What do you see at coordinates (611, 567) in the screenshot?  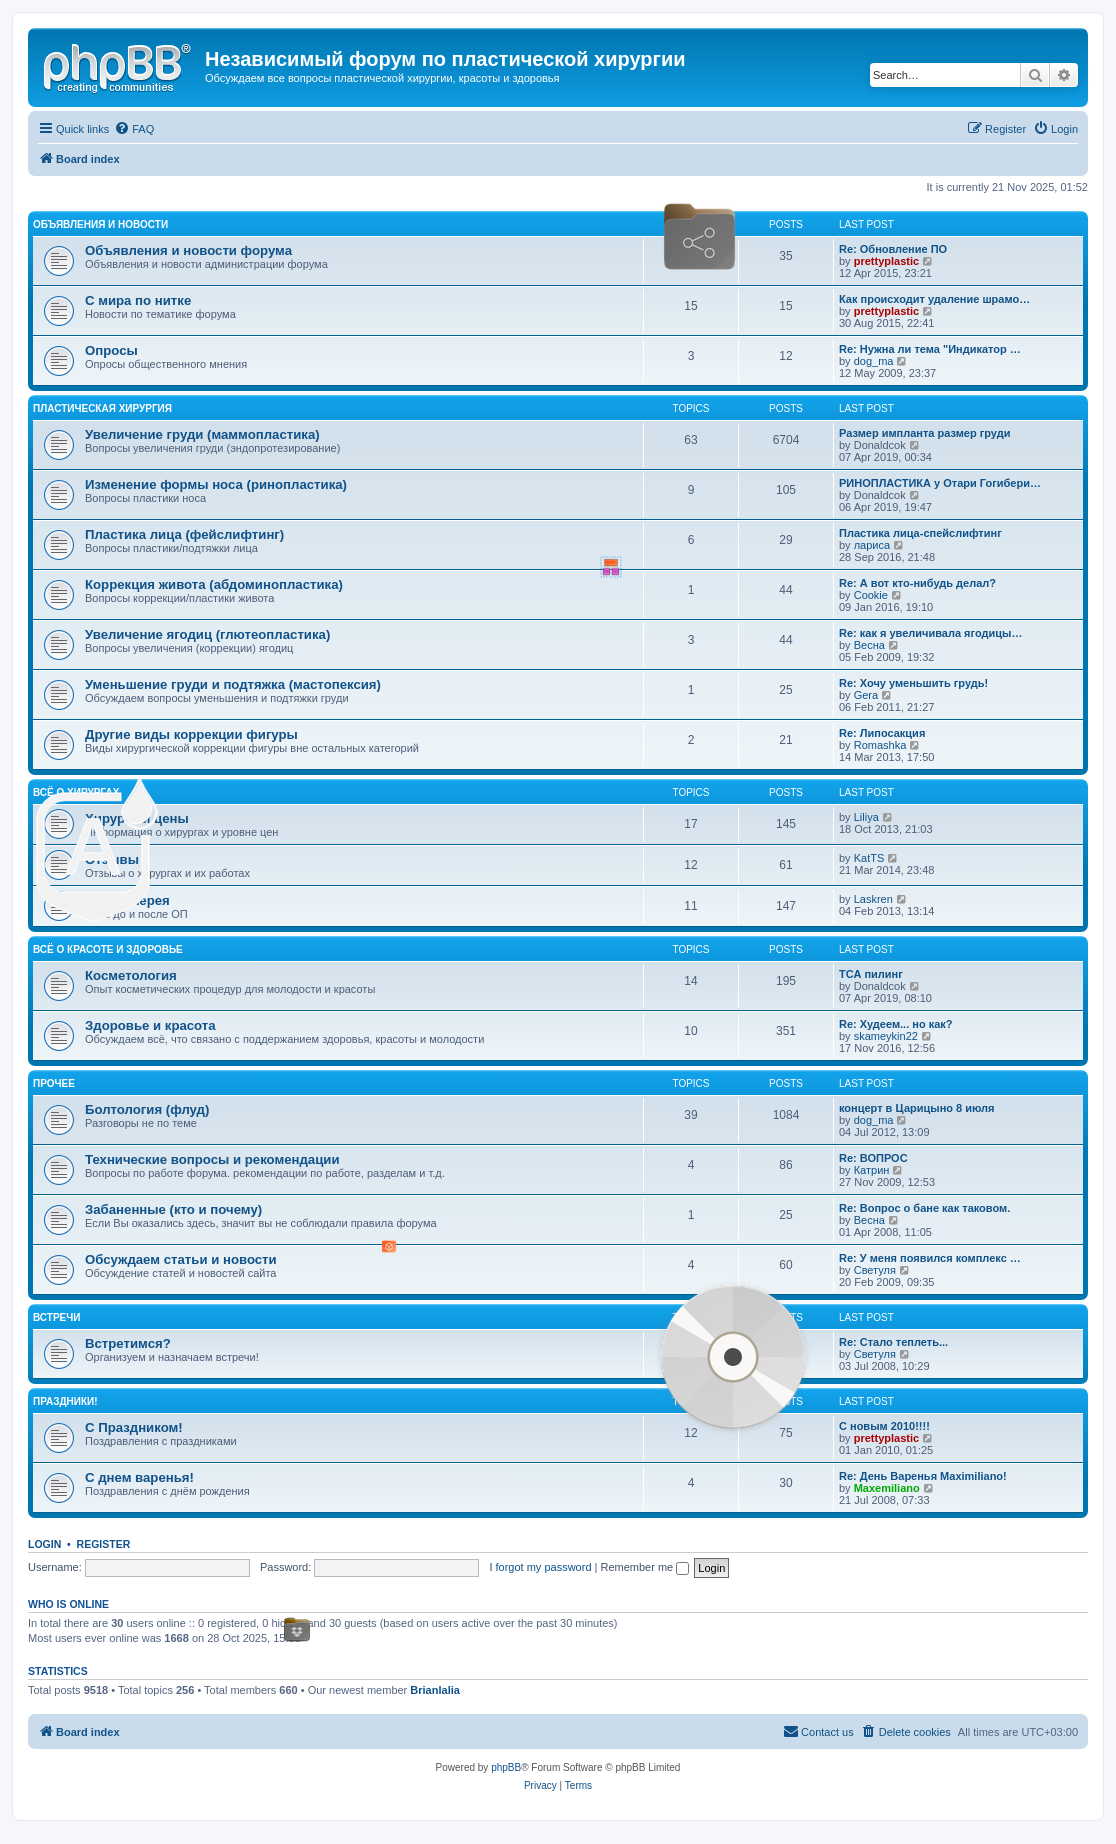 I see `select all items in the current view` at bounding box center [611, 567].